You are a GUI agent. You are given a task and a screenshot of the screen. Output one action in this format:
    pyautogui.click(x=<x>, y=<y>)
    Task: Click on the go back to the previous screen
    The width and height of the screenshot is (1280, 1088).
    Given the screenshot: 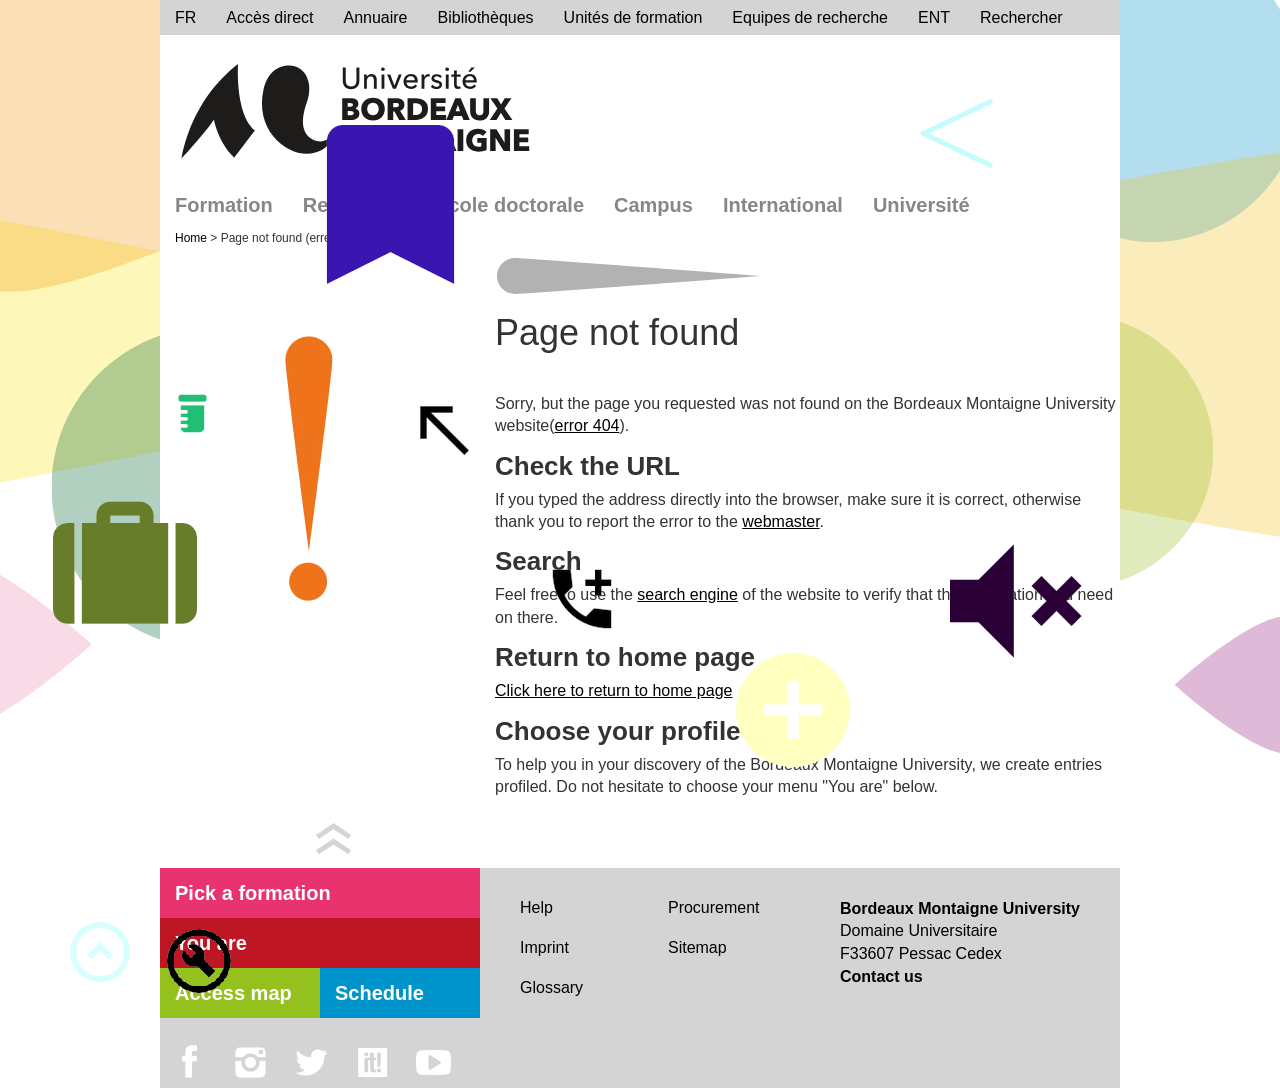 What is the action you would take?
    pyautogui.click(x=958, y=133)
    